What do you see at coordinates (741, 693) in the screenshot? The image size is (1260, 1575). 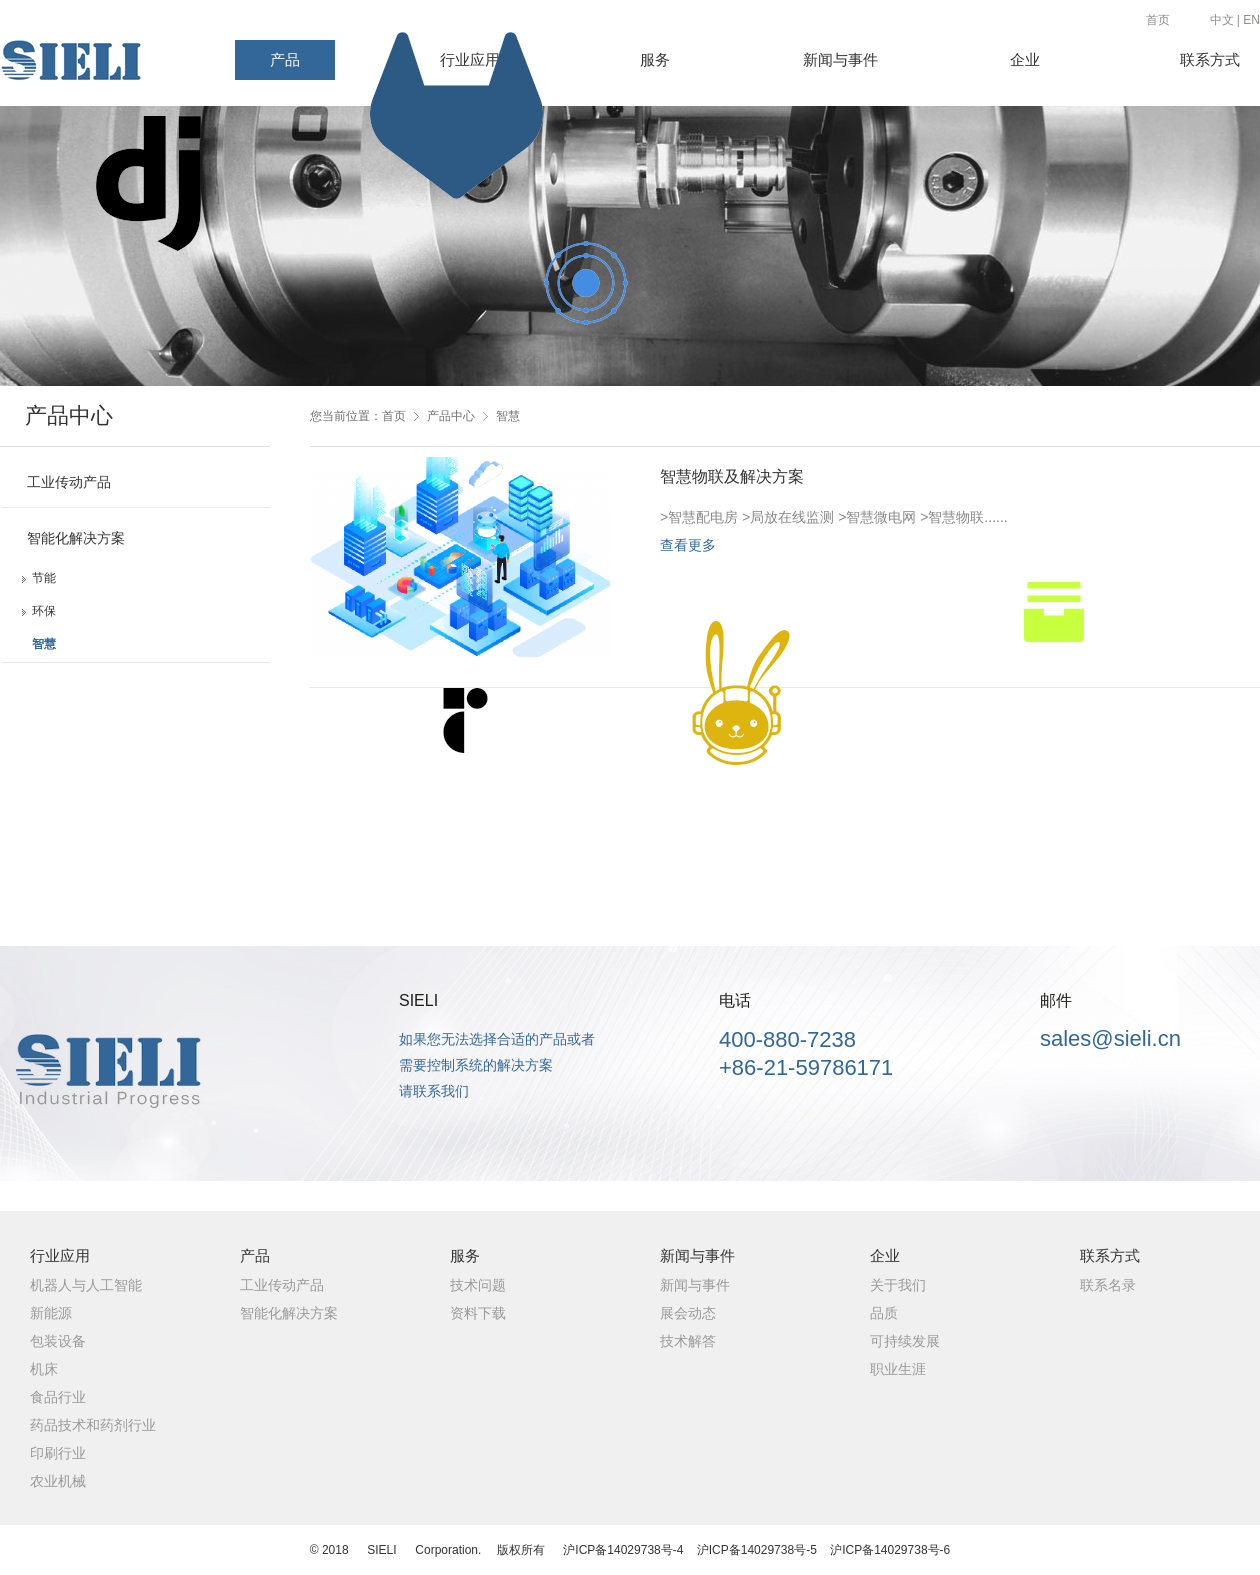 I see `trino distributed SQL query engine logo` at bounding box center [741, 693].